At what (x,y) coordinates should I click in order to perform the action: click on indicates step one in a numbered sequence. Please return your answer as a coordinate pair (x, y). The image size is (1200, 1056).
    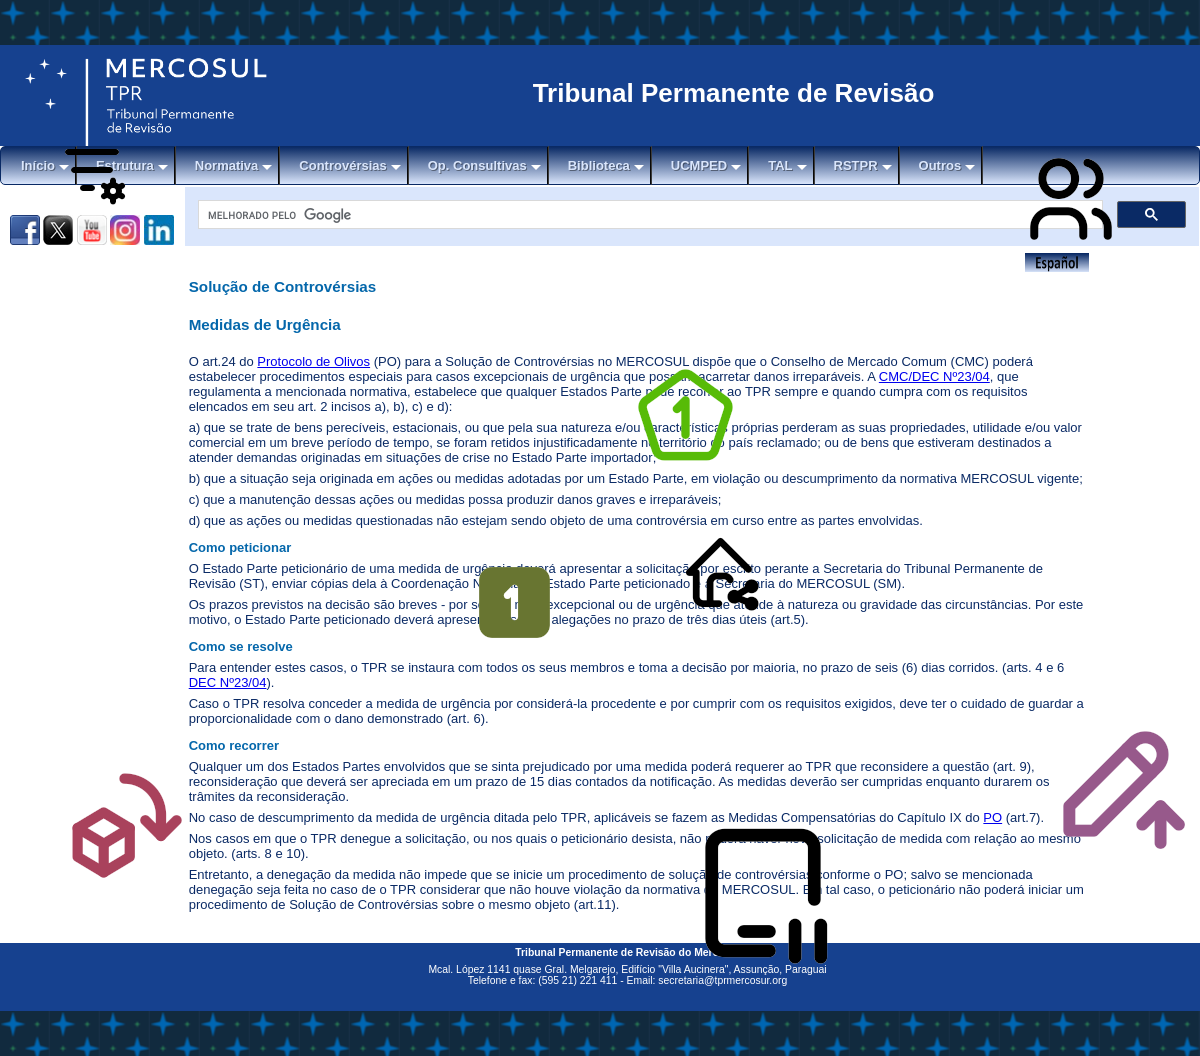
    Looking at the image, I should click on (514, 602).